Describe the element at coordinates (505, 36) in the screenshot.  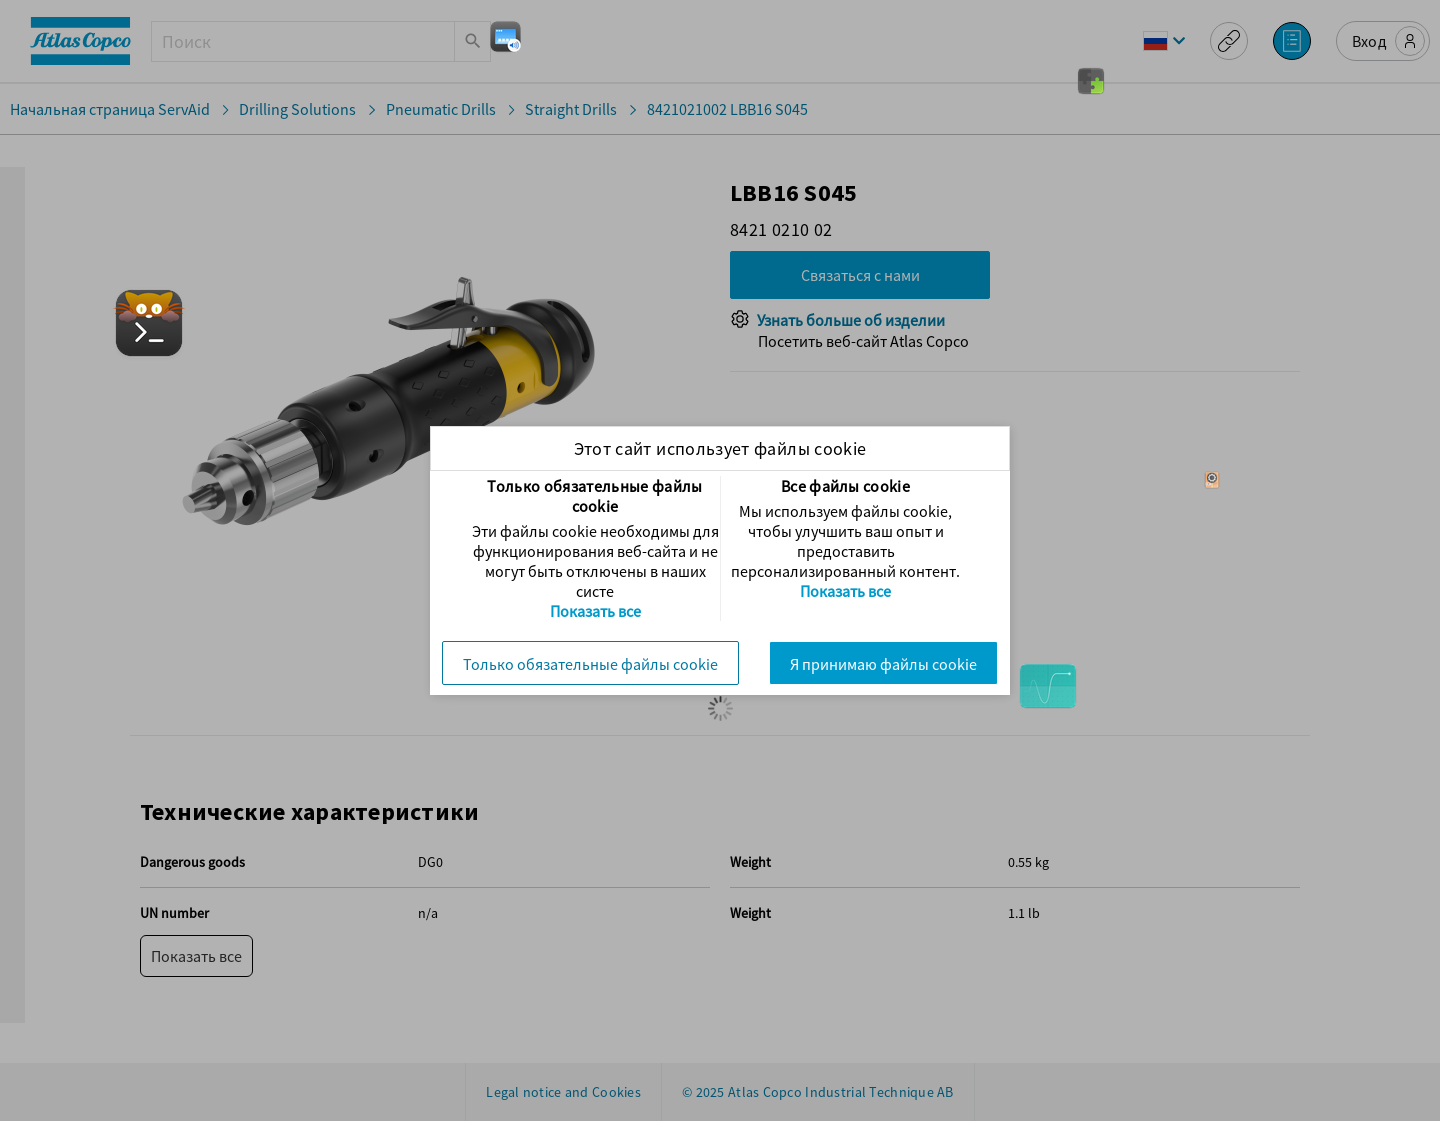
I see `open mpd music player daemon app` at that location.